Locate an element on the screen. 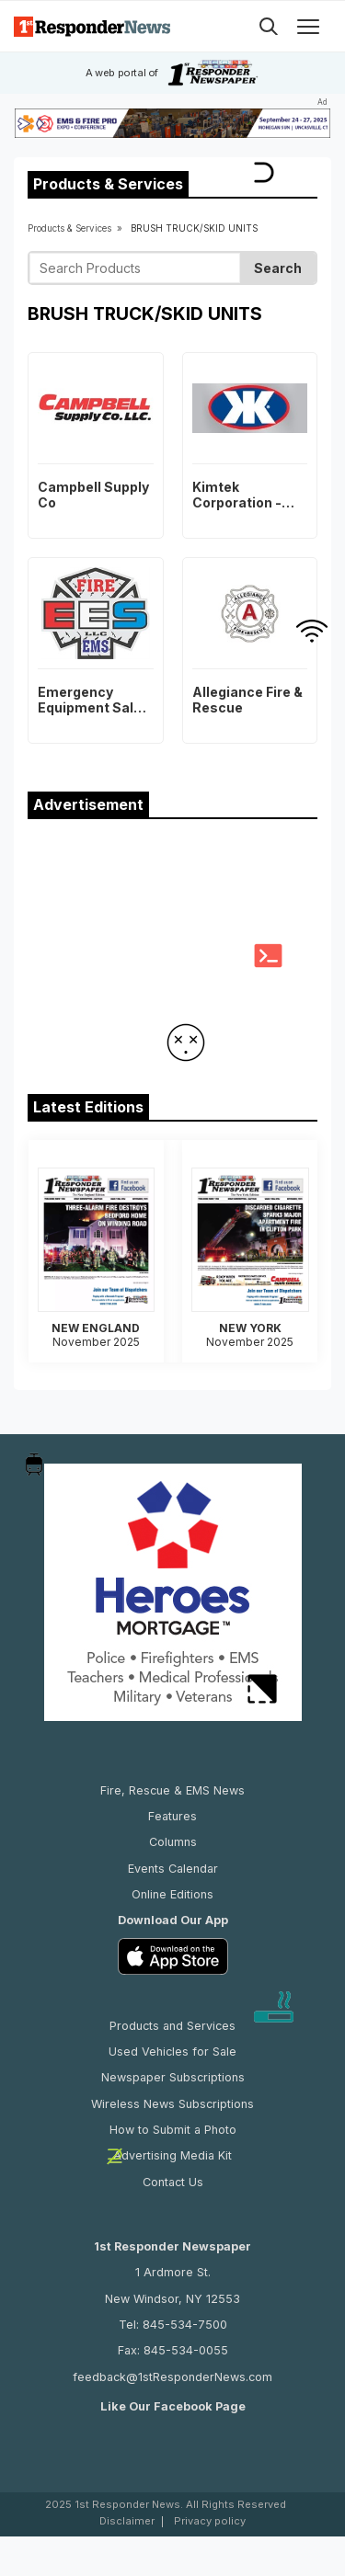  indicates an error or failed action is located at coordinates (186, 1043).